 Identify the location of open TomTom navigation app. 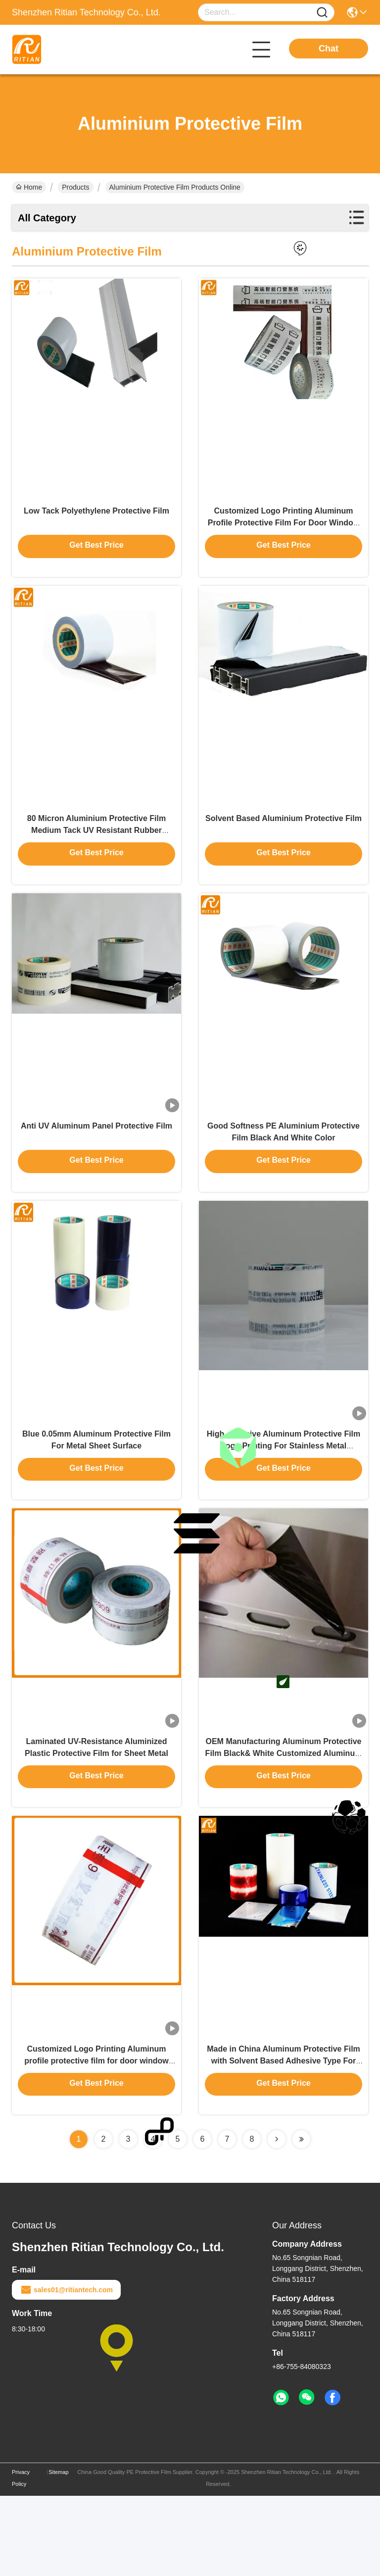
(116, 2348).